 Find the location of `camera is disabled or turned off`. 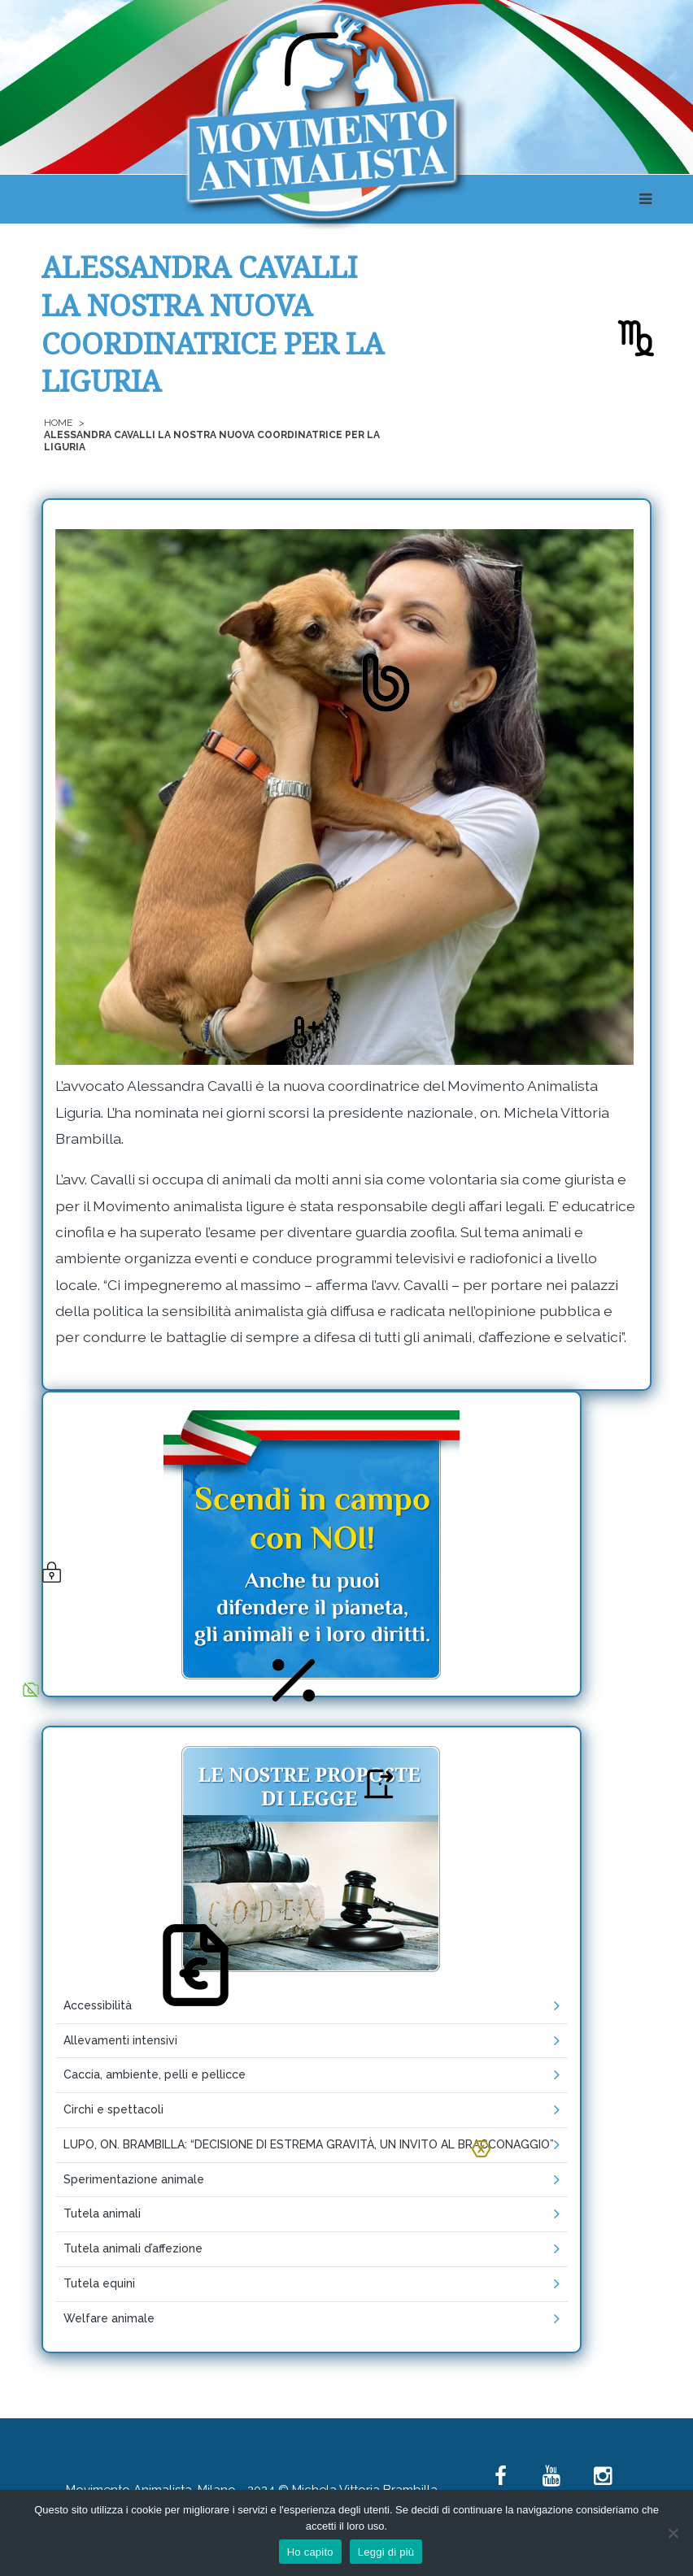

camera is disabled or turned off is located at coordinates (31, 1690).